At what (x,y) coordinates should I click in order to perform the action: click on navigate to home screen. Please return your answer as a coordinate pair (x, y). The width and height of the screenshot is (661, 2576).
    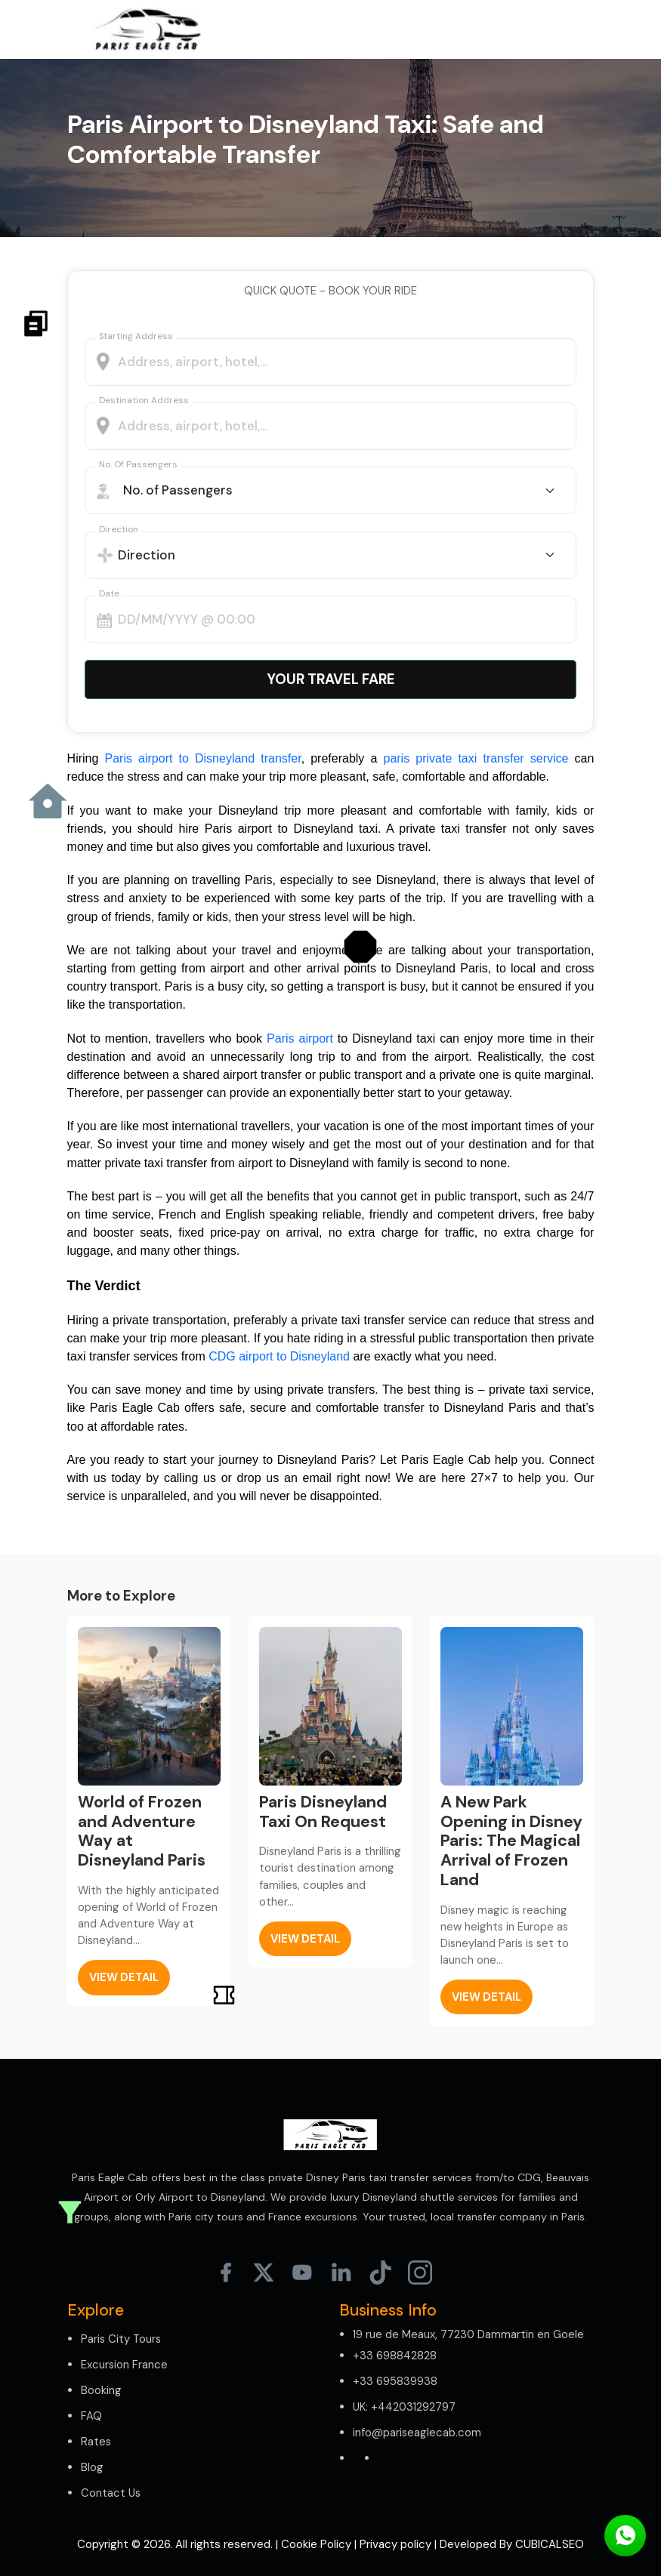
    Looking at the image, I should click on (48, 803).